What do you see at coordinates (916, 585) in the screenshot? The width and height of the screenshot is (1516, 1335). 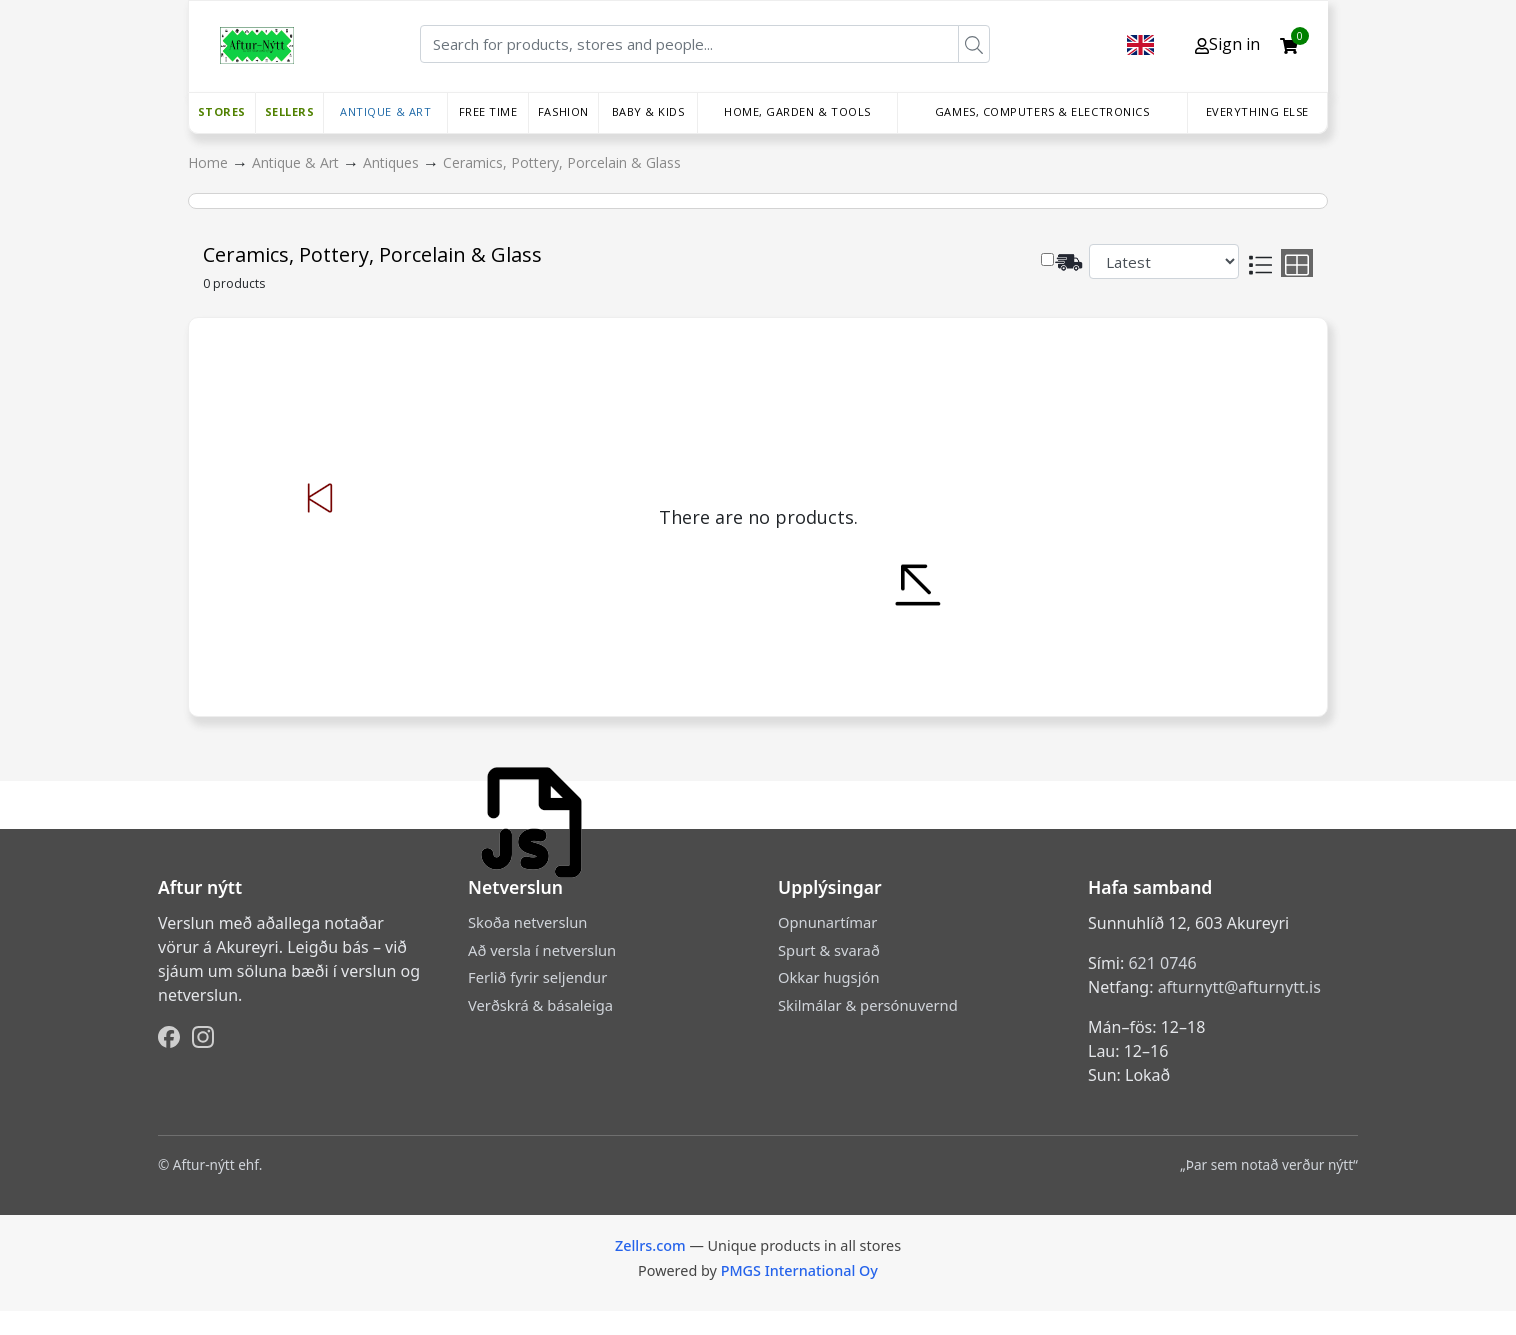 I see `move to top-left corner` at bounding box center [916, 585].